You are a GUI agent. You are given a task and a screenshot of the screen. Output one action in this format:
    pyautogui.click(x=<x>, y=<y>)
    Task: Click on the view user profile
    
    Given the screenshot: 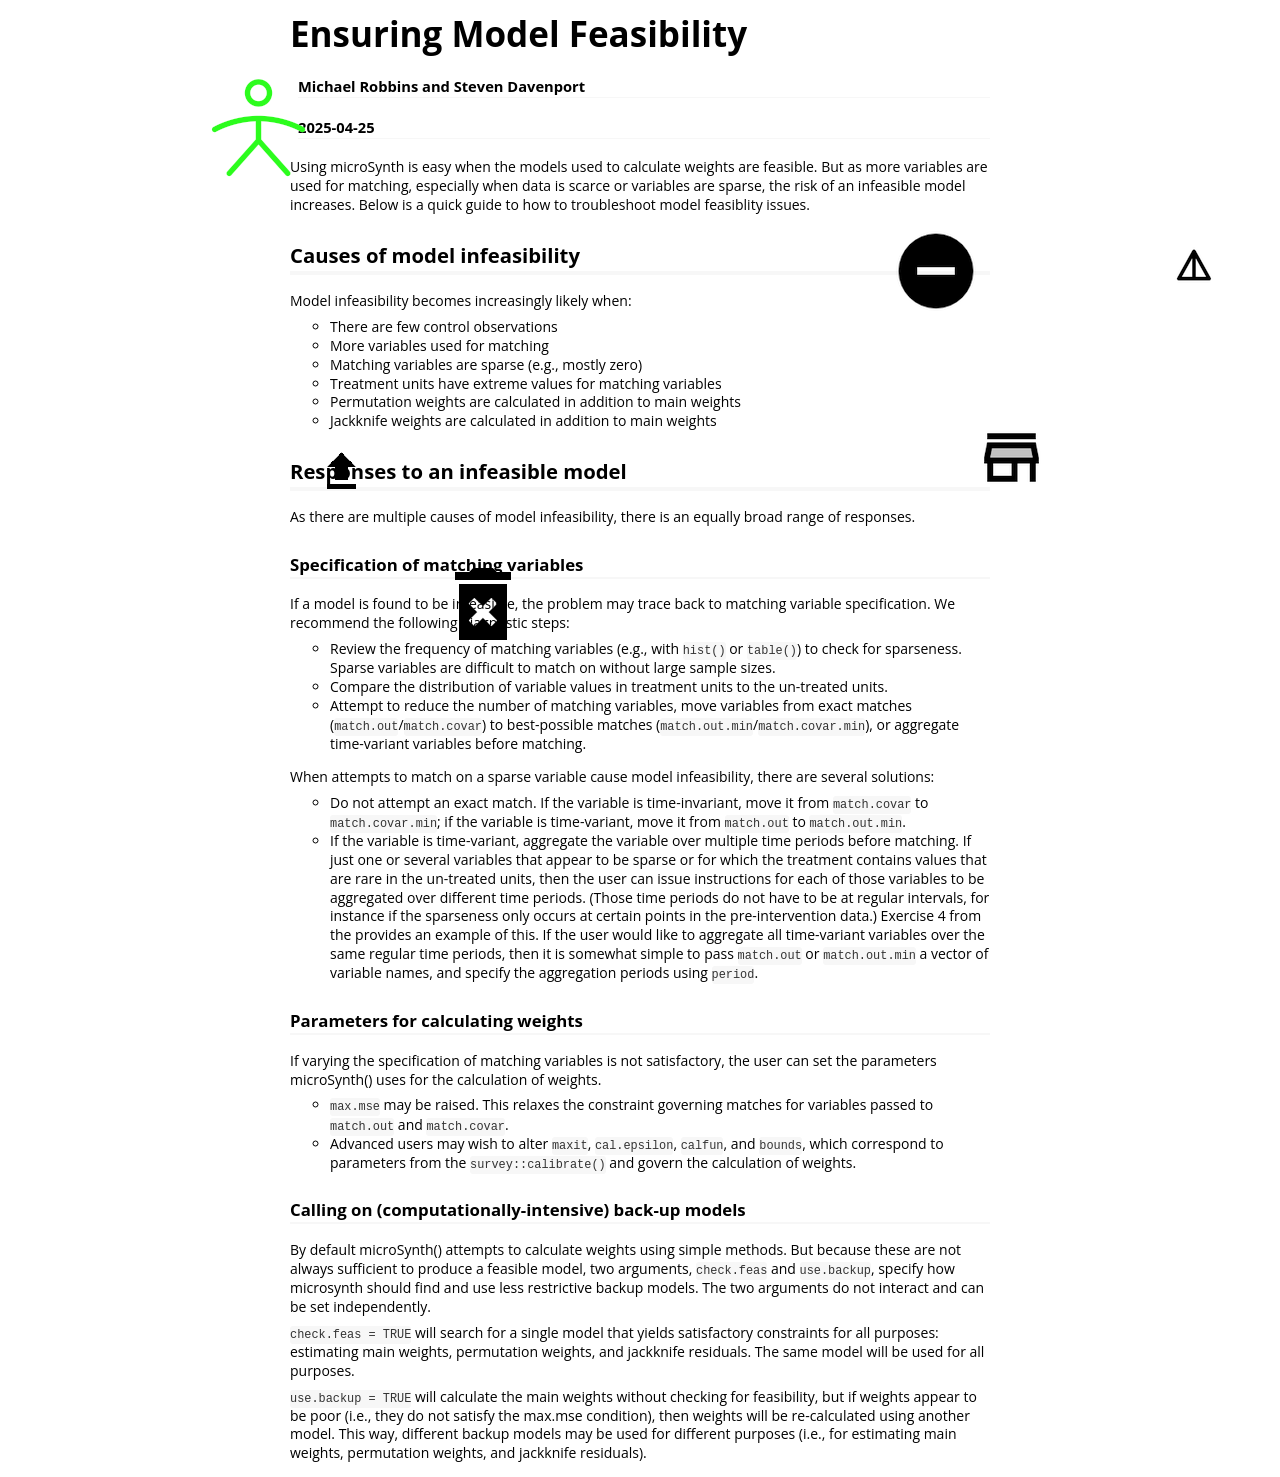 What is the action you would take?
    pyautogui.click(x=258, y=129)
    